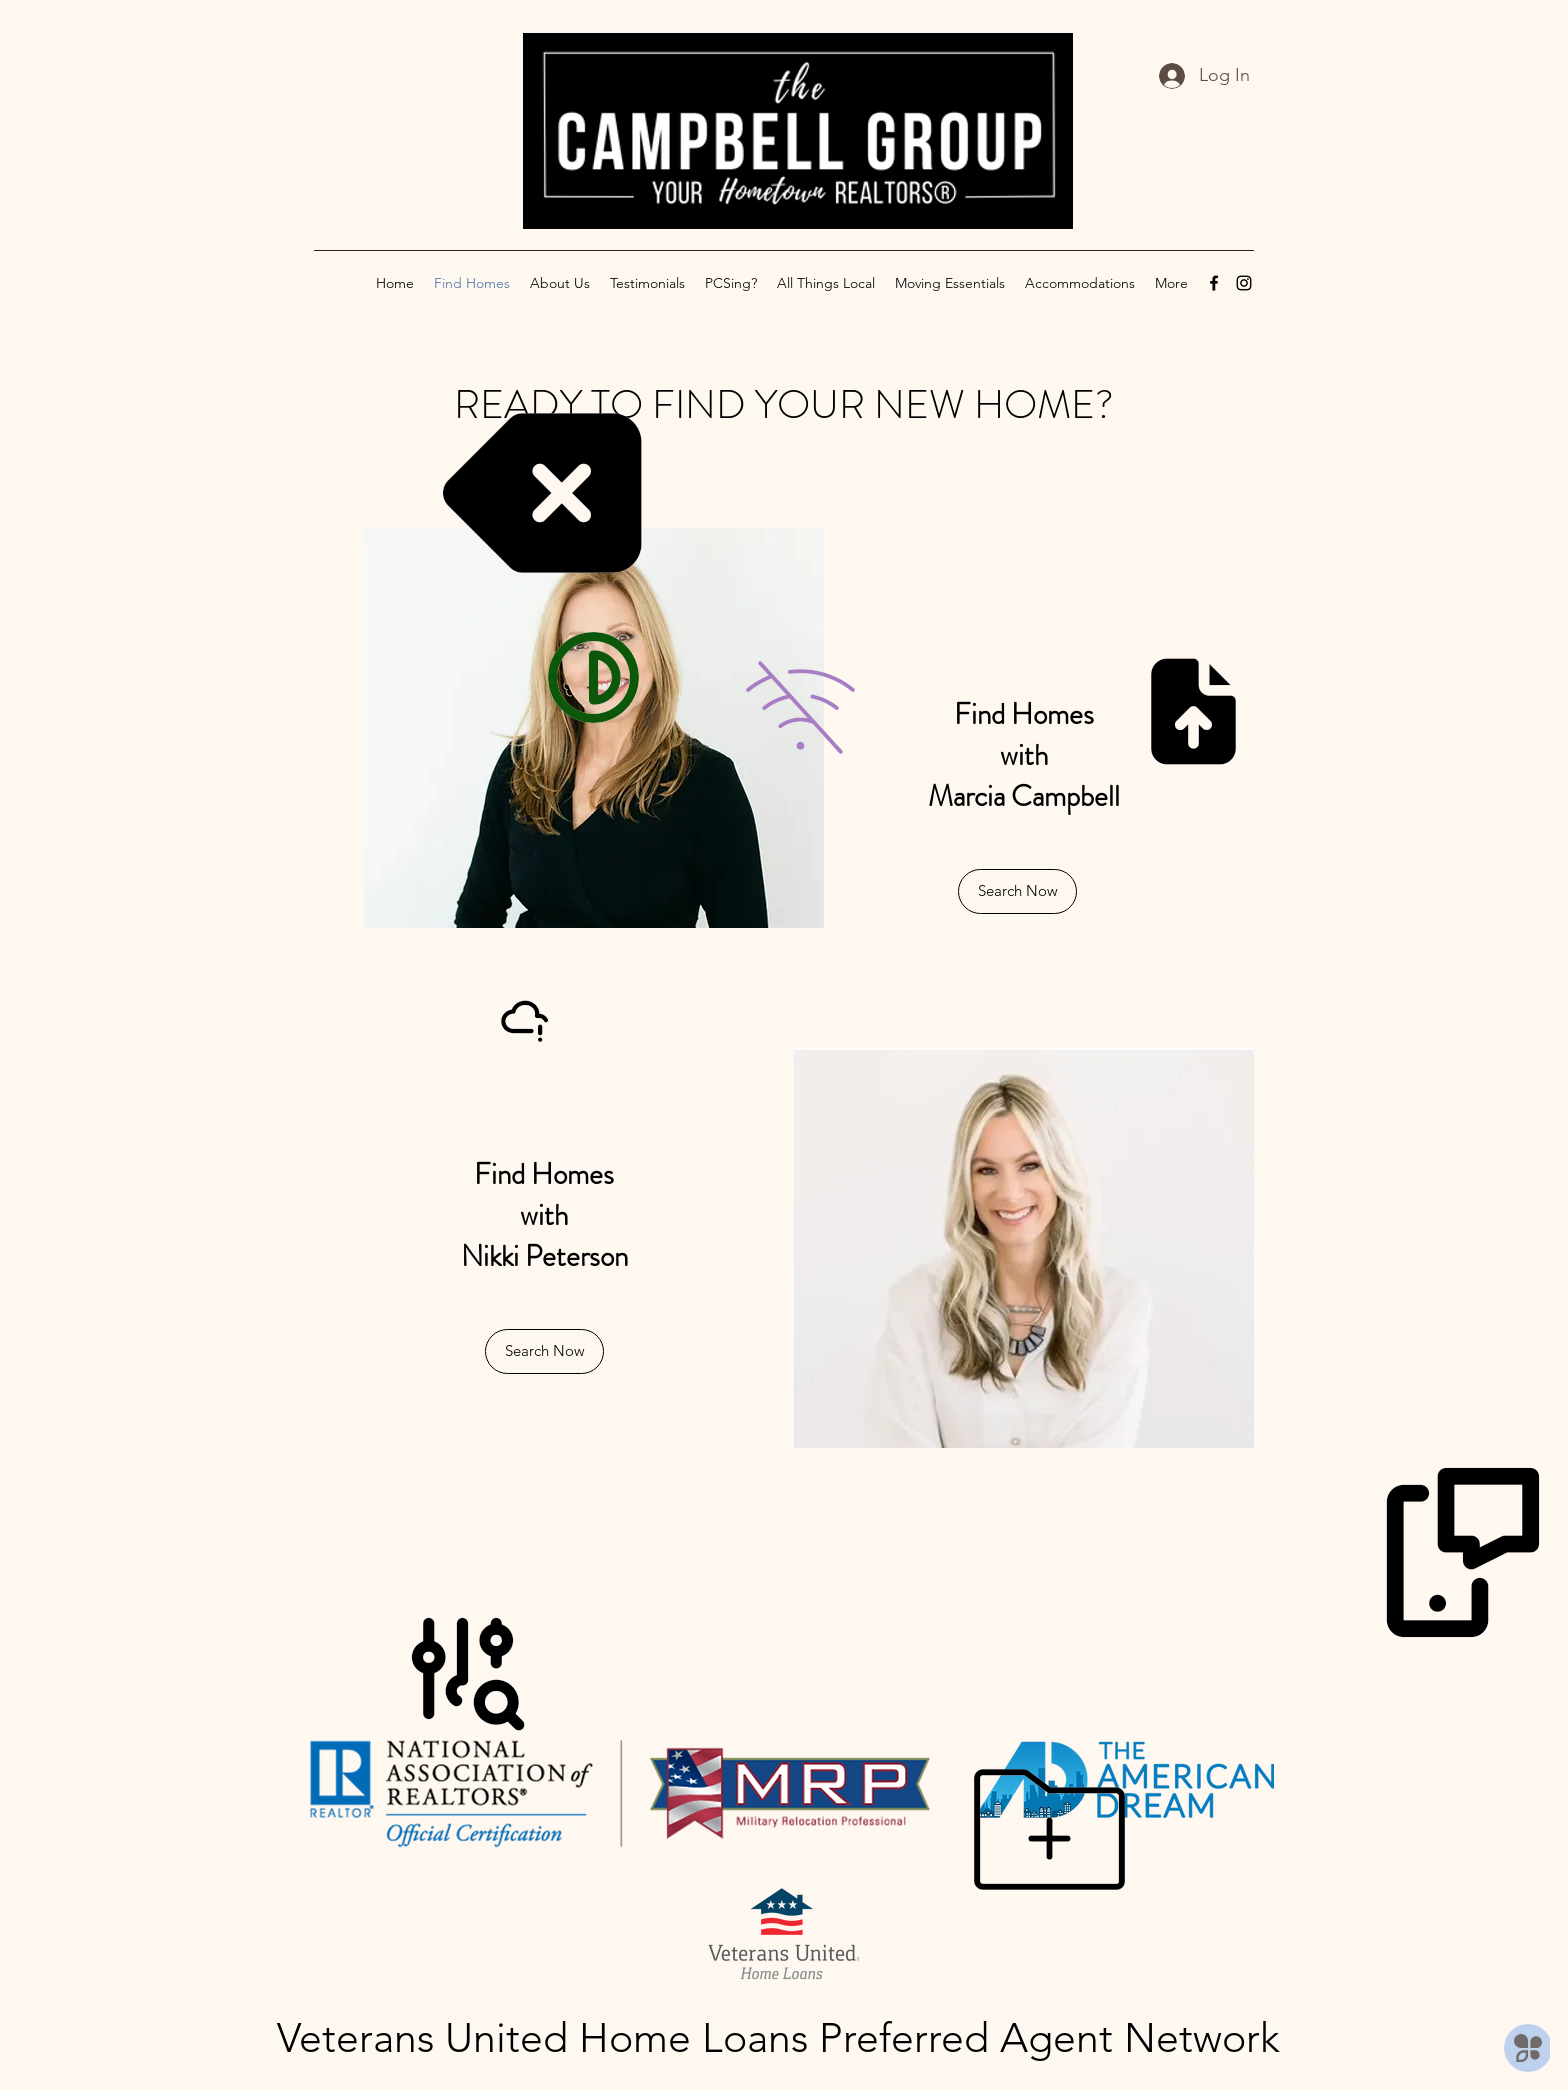 This screenshot has height=2090, width=1568. Describe the element at coordinates (1049, 1826) in the screenshot. I see `create a new folder` at that location.